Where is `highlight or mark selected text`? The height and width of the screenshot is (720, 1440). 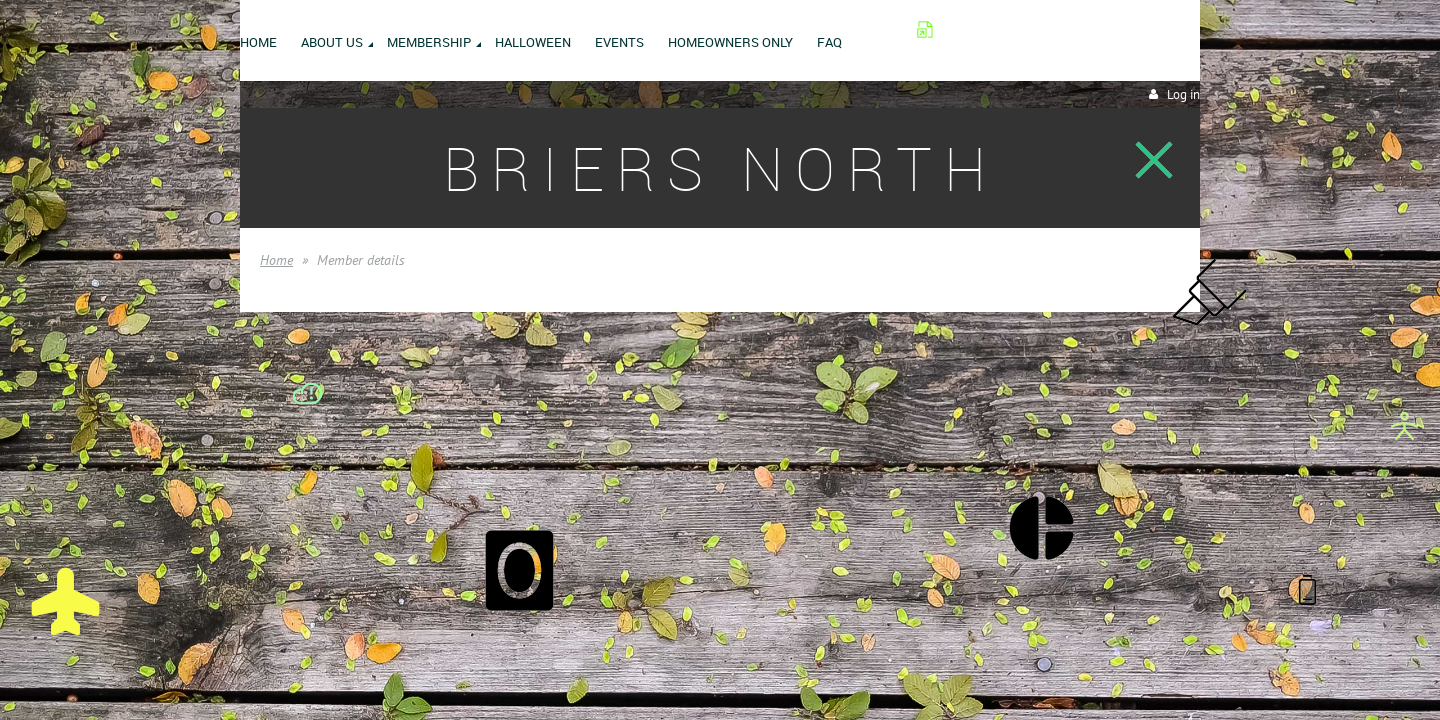
highlight or mark selected text is located at coordinates (1207, 296).